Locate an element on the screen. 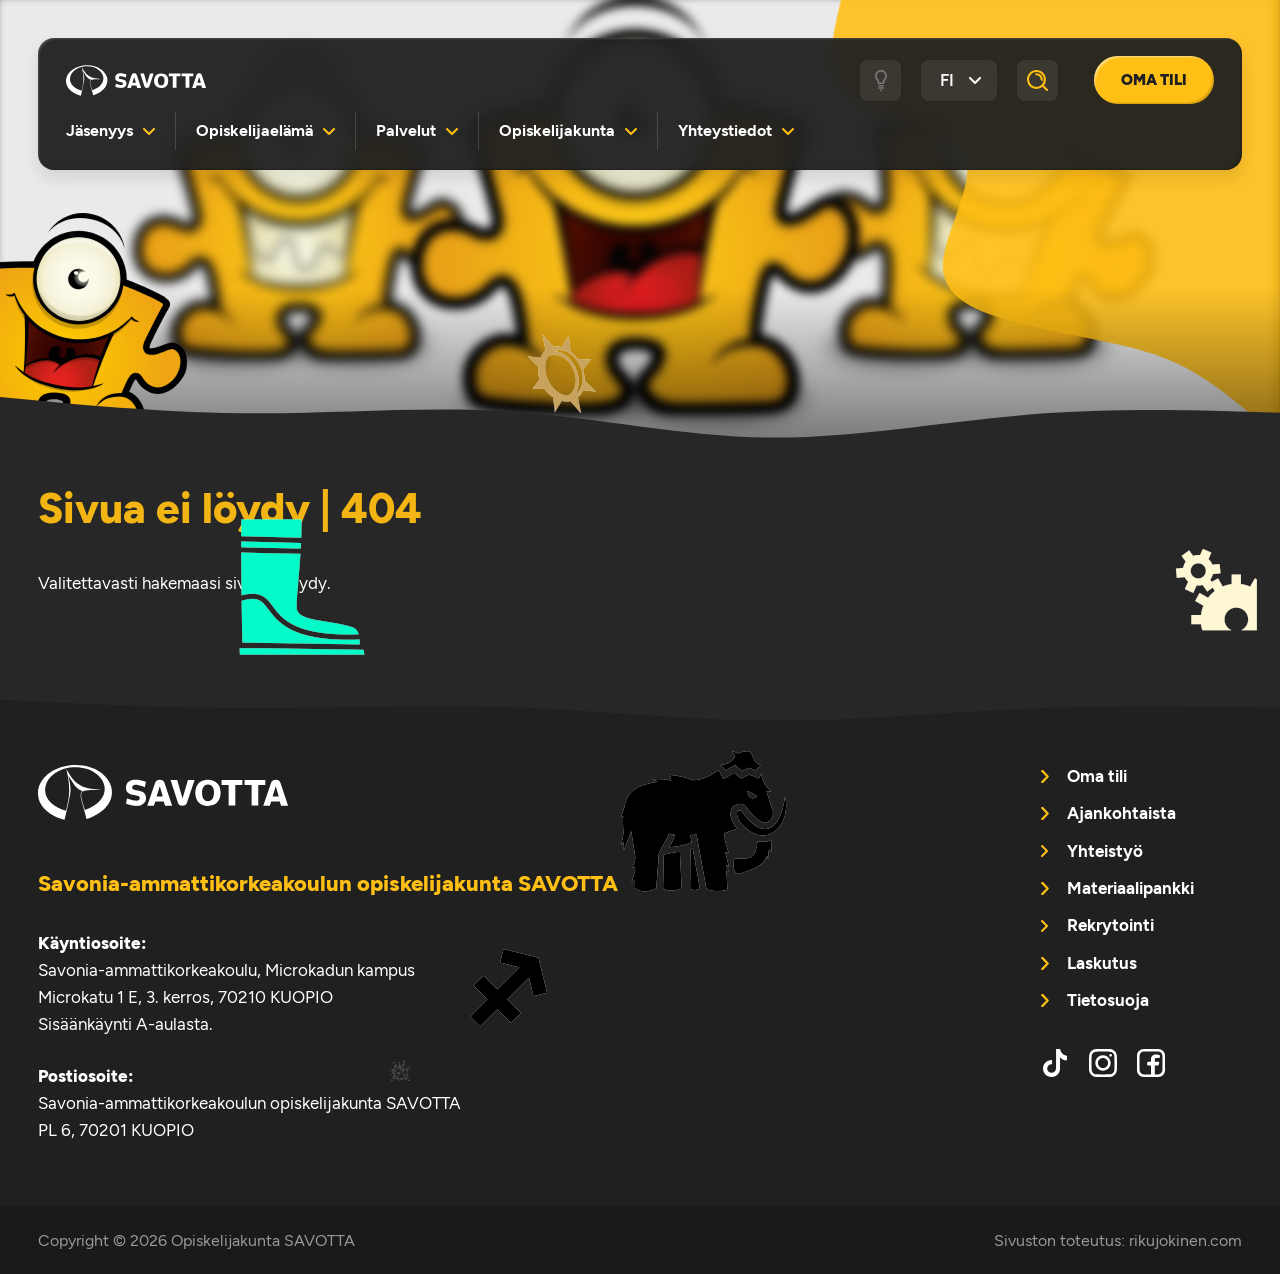 The height and width of the screenshot is (1274, 1280). equip a spiked collar accessory to your pet or character is located at coordinates (562, 374).